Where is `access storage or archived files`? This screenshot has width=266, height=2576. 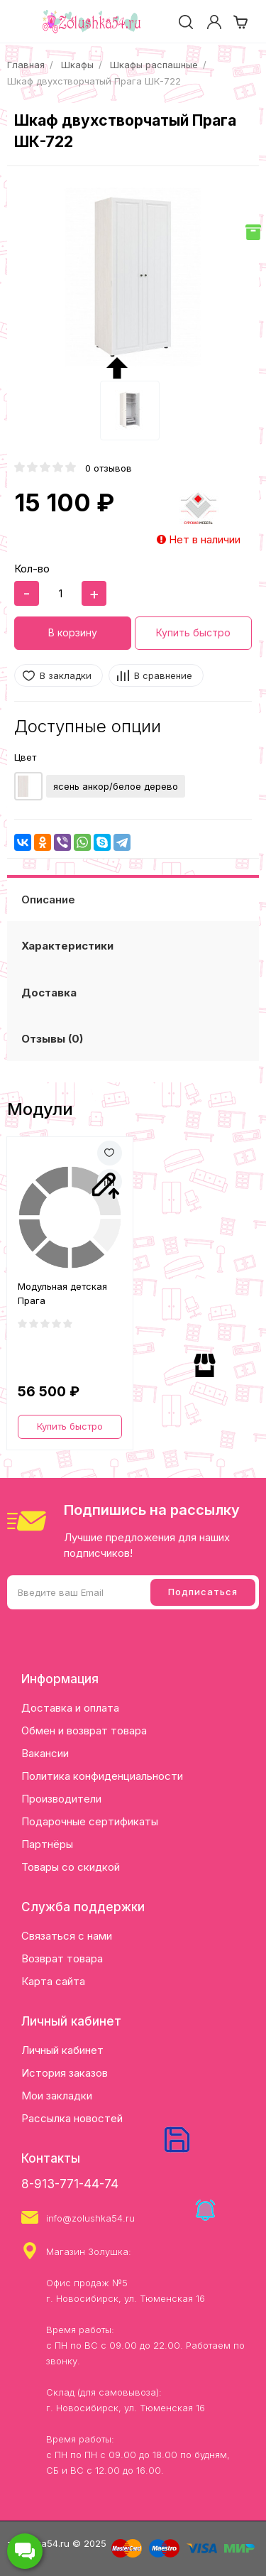 access storage or archived files is located at coordinates (253, 232).